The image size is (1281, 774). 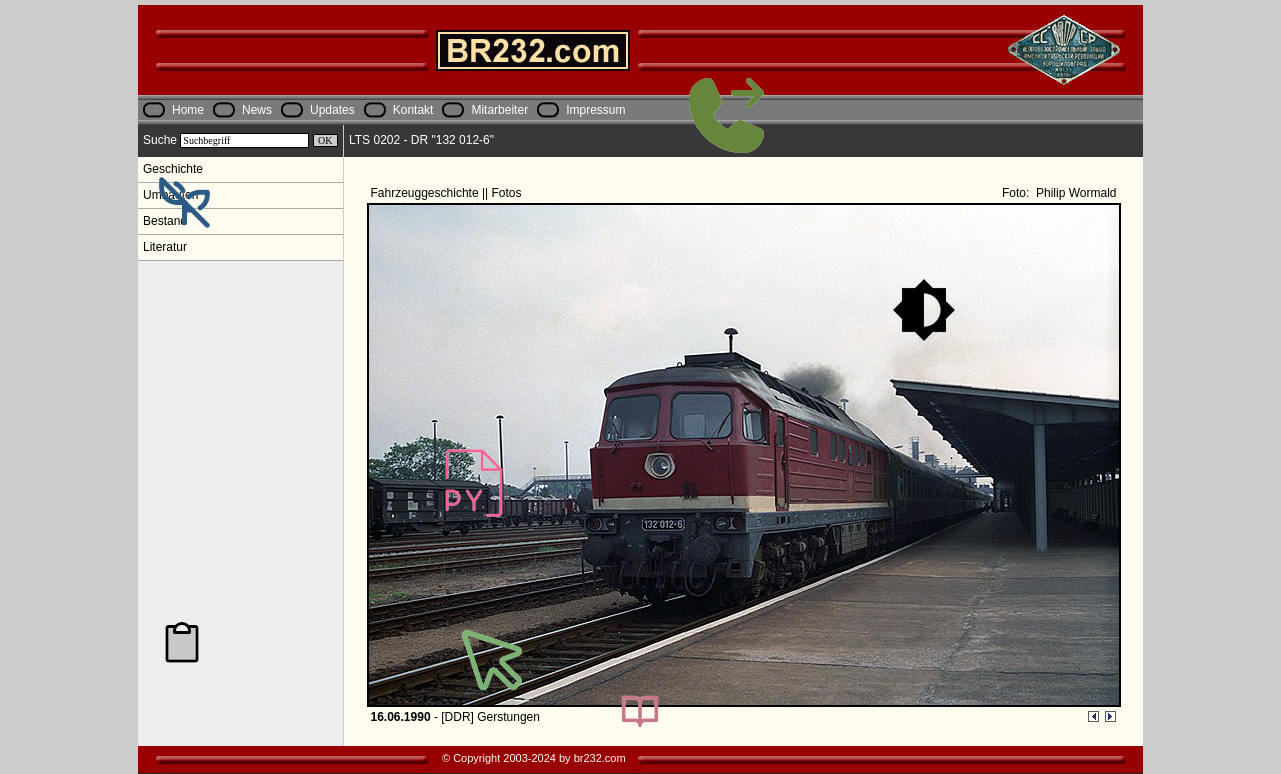 What do you see at coordinates (728, 114) in the screenshot?
I see `transfer an active call to another person` at bounding box center [728, 114].